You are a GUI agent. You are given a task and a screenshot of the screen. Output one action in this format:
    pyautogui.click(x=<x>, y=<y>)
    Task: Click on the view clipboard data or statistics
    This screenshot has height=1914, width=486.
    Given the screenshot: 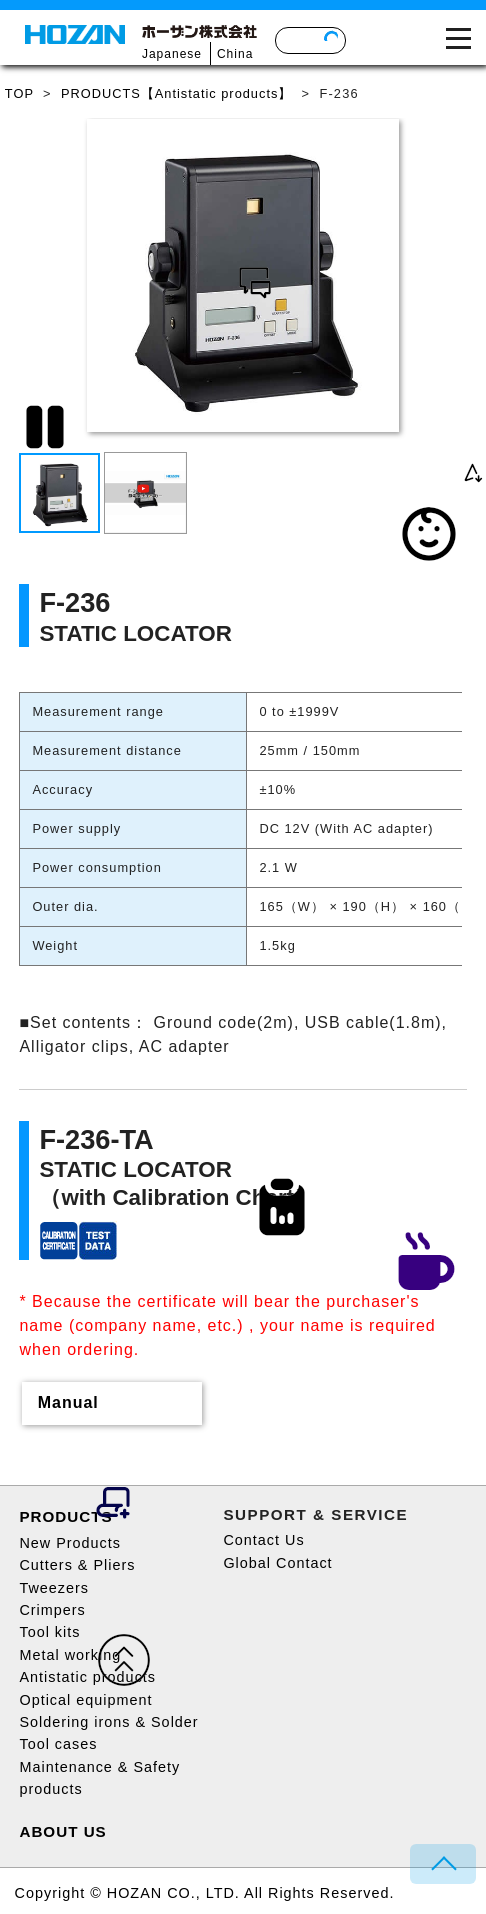 What is the action you would take?
    pyautogui.click(x=282, y=1207)
    